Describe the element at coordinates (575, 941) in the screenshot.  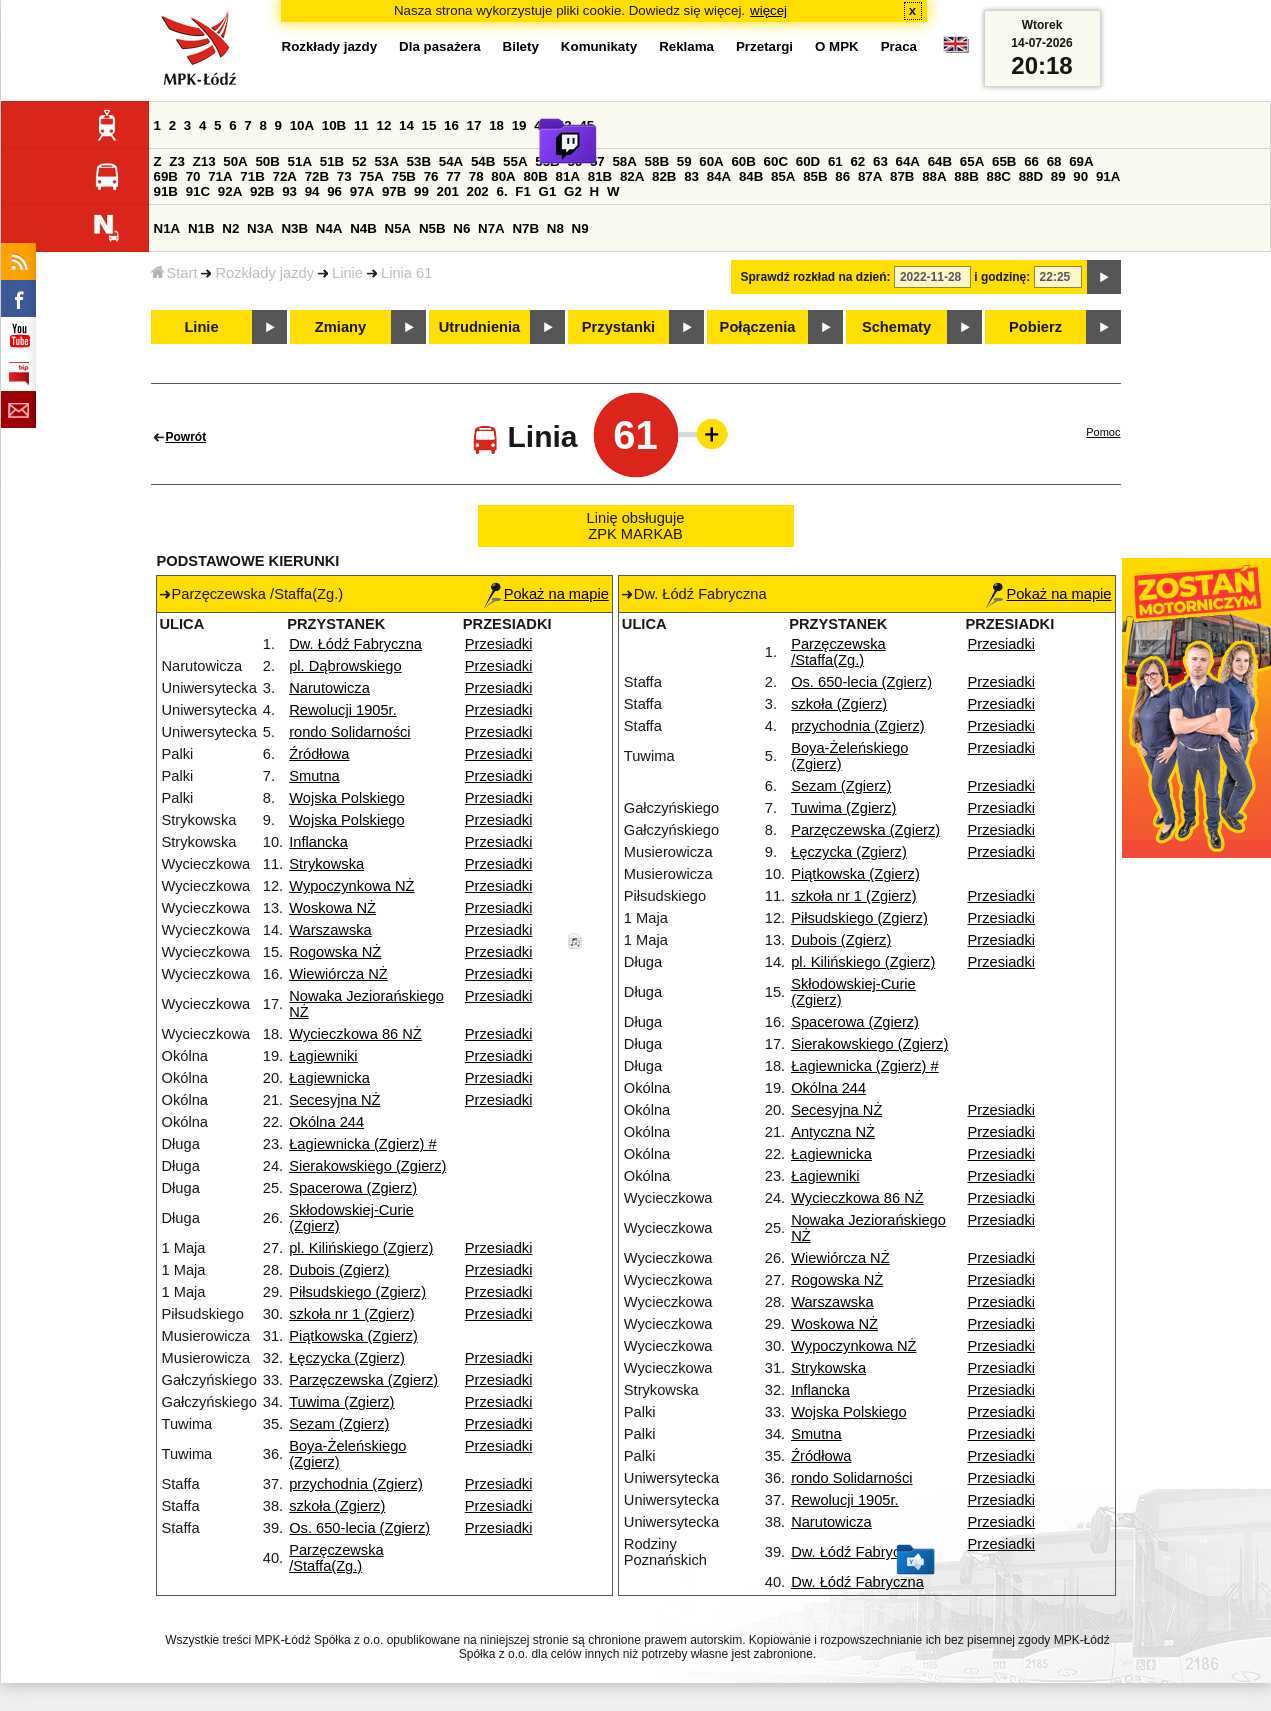
I see `iMelody ringtone file` at that location.